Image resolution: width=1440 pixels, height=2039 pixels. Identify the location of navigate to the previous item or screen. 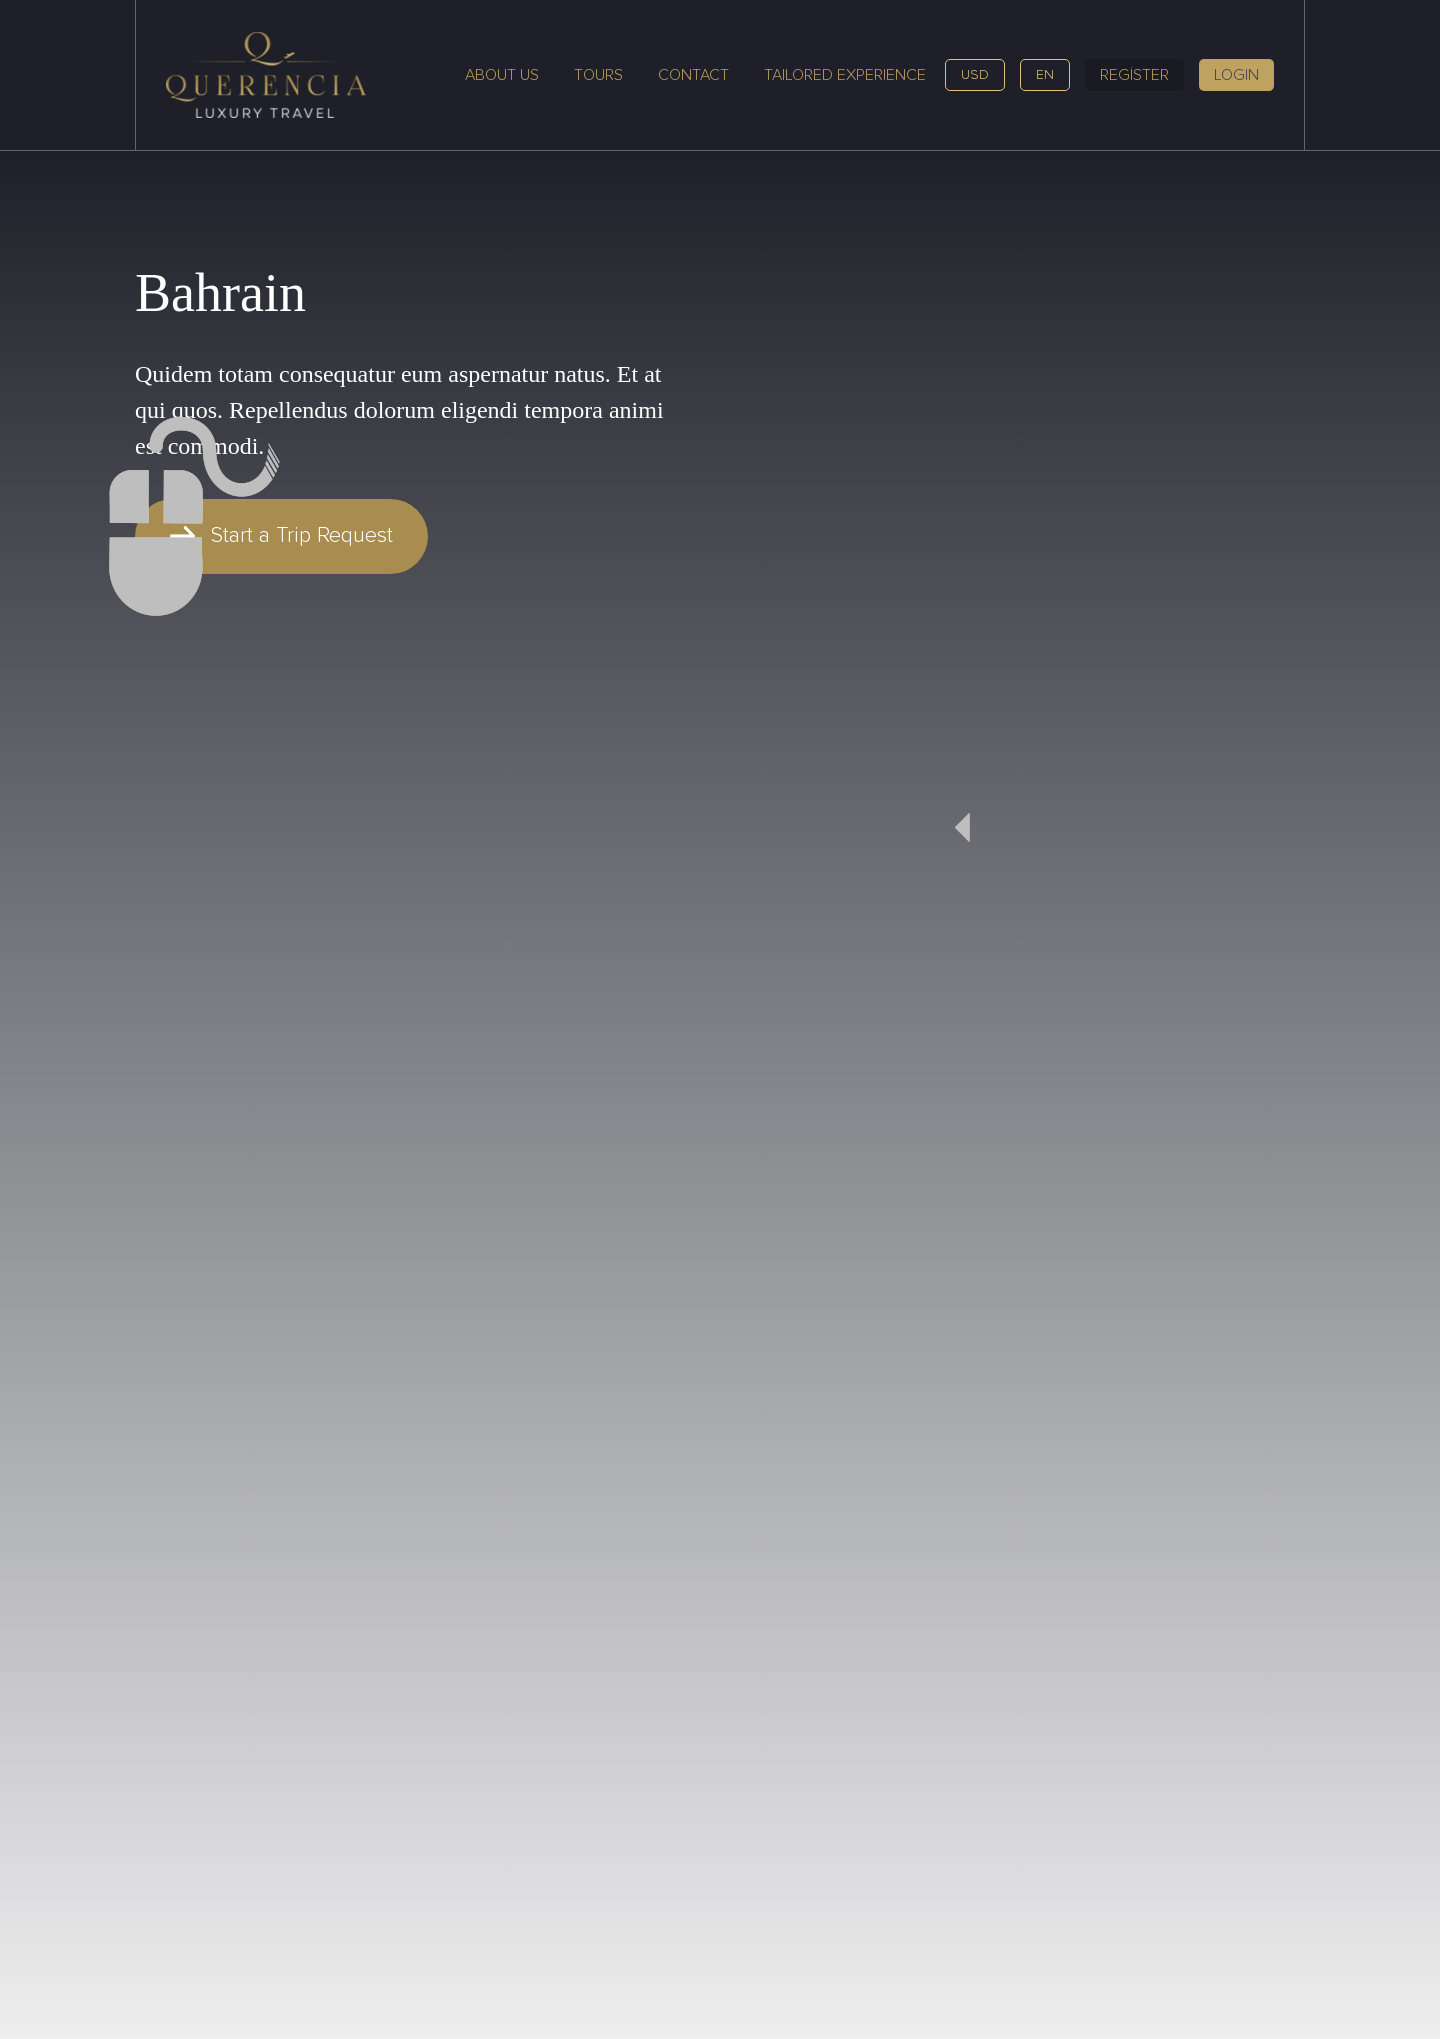
(963, 827).